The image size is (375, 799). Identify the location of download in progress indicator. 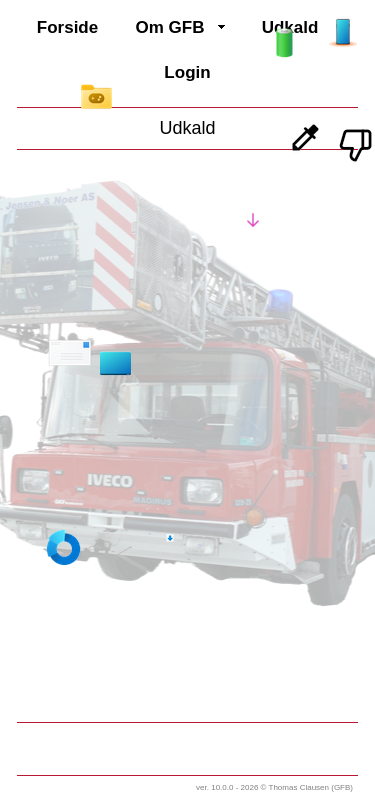
(164, 532).